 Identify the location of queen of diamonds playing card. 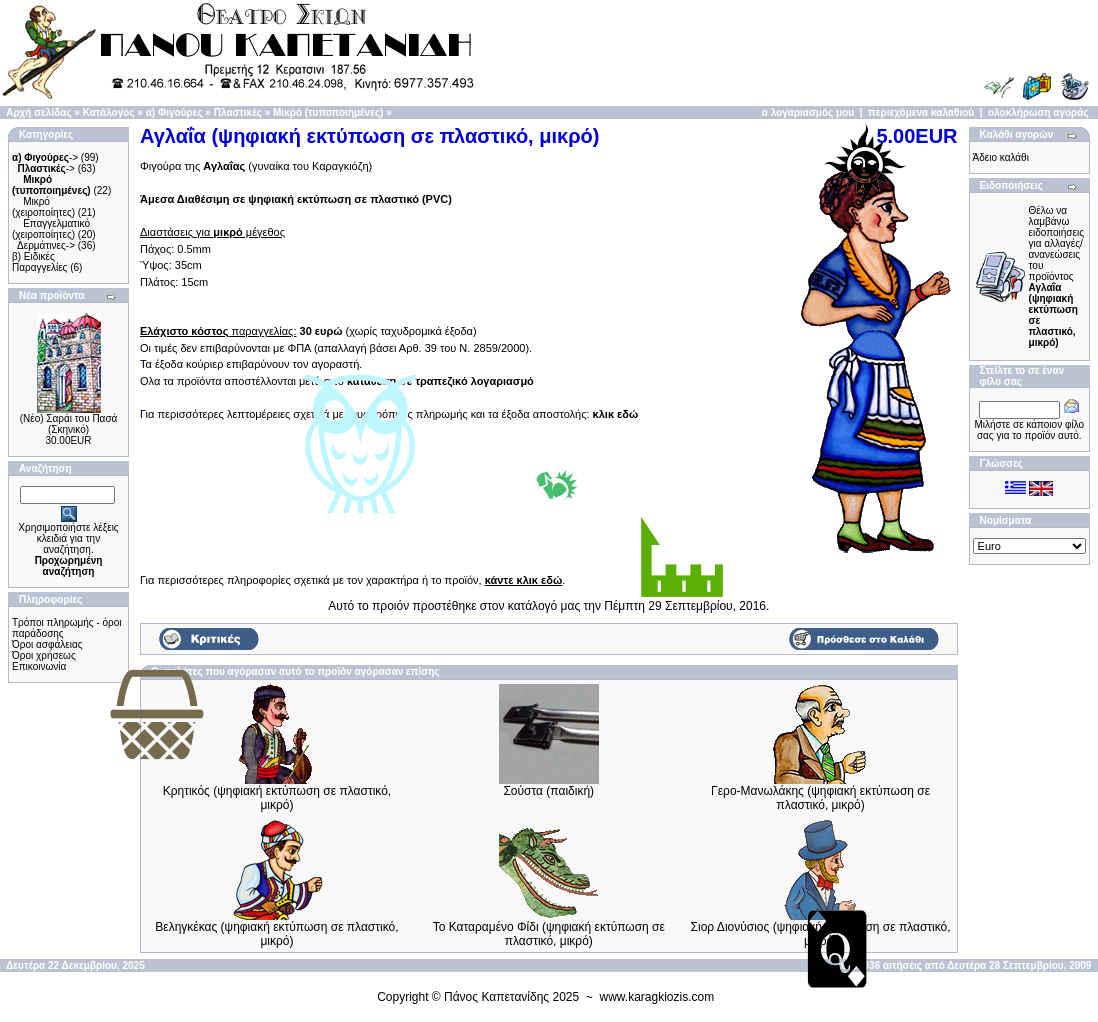
(837, 949).